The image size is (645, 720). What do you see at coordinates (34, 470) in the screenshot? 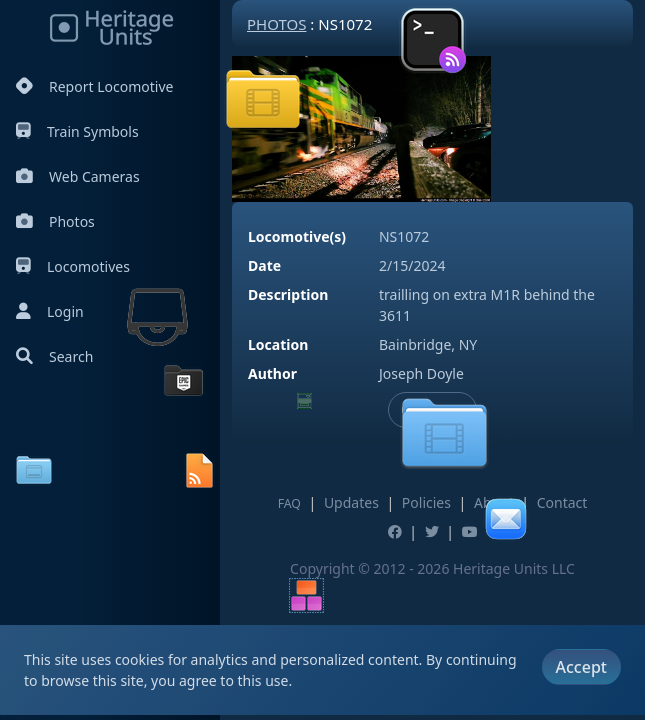
I see `open your desktop folder` at bounding box center [34, 470].